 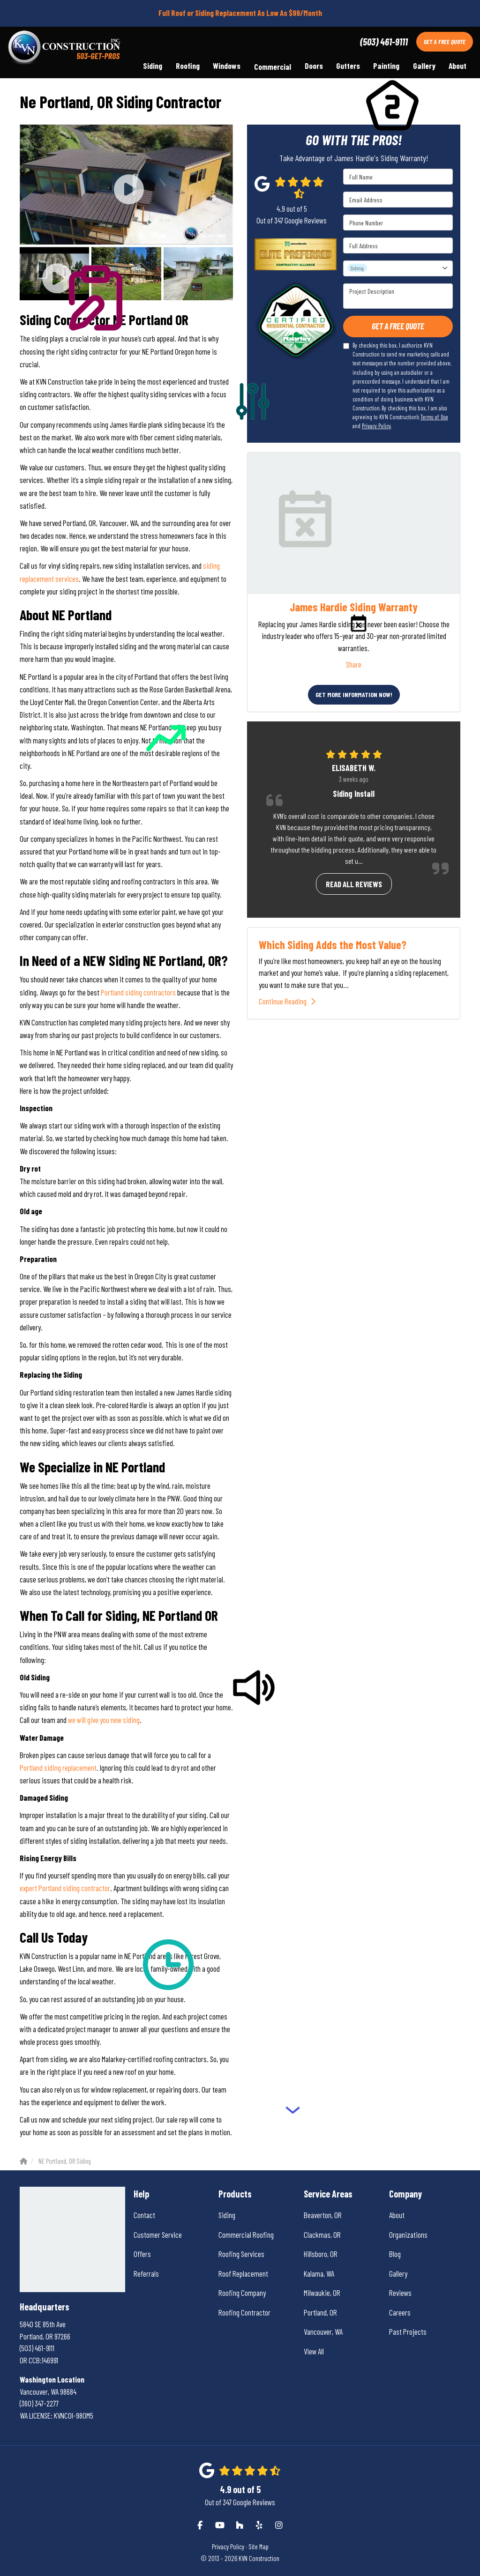 I want to click on expand dropdown menu or content, so click(x=292, y=2109).